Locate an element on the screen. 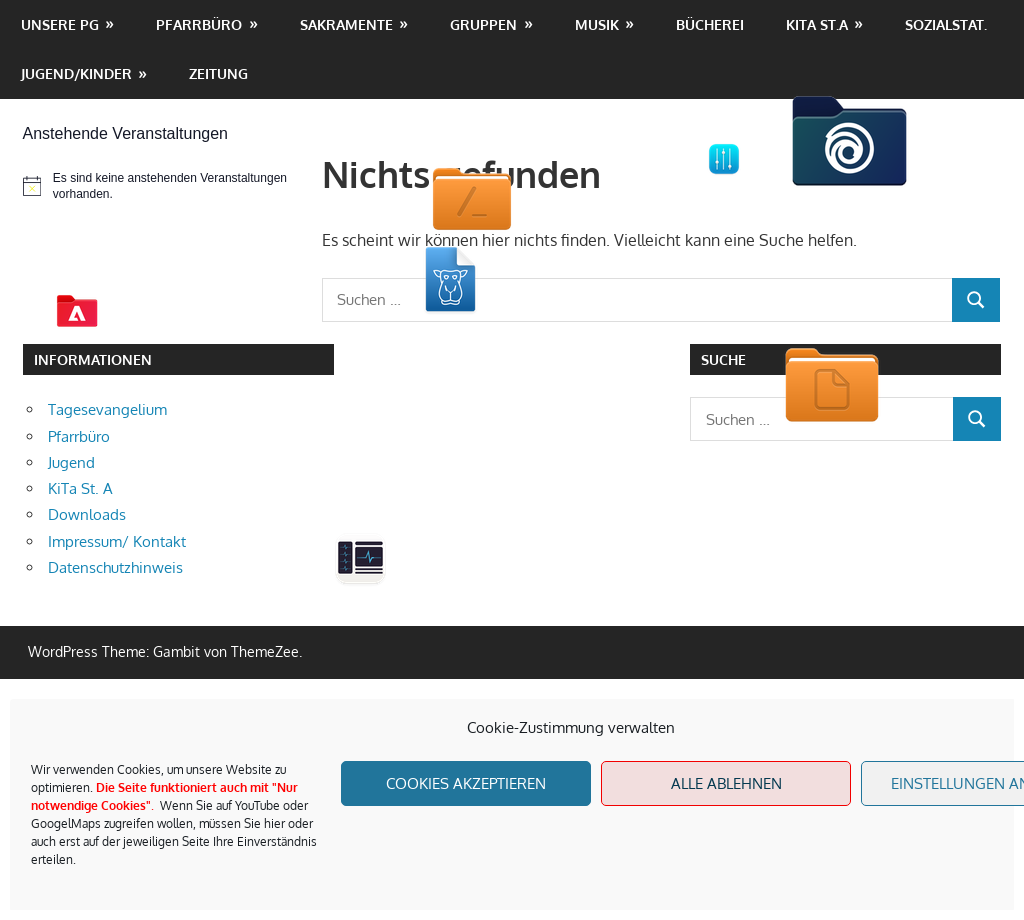 This screenshot has width=1024, height=920. access the root directory is located at coordinates (472, 199).